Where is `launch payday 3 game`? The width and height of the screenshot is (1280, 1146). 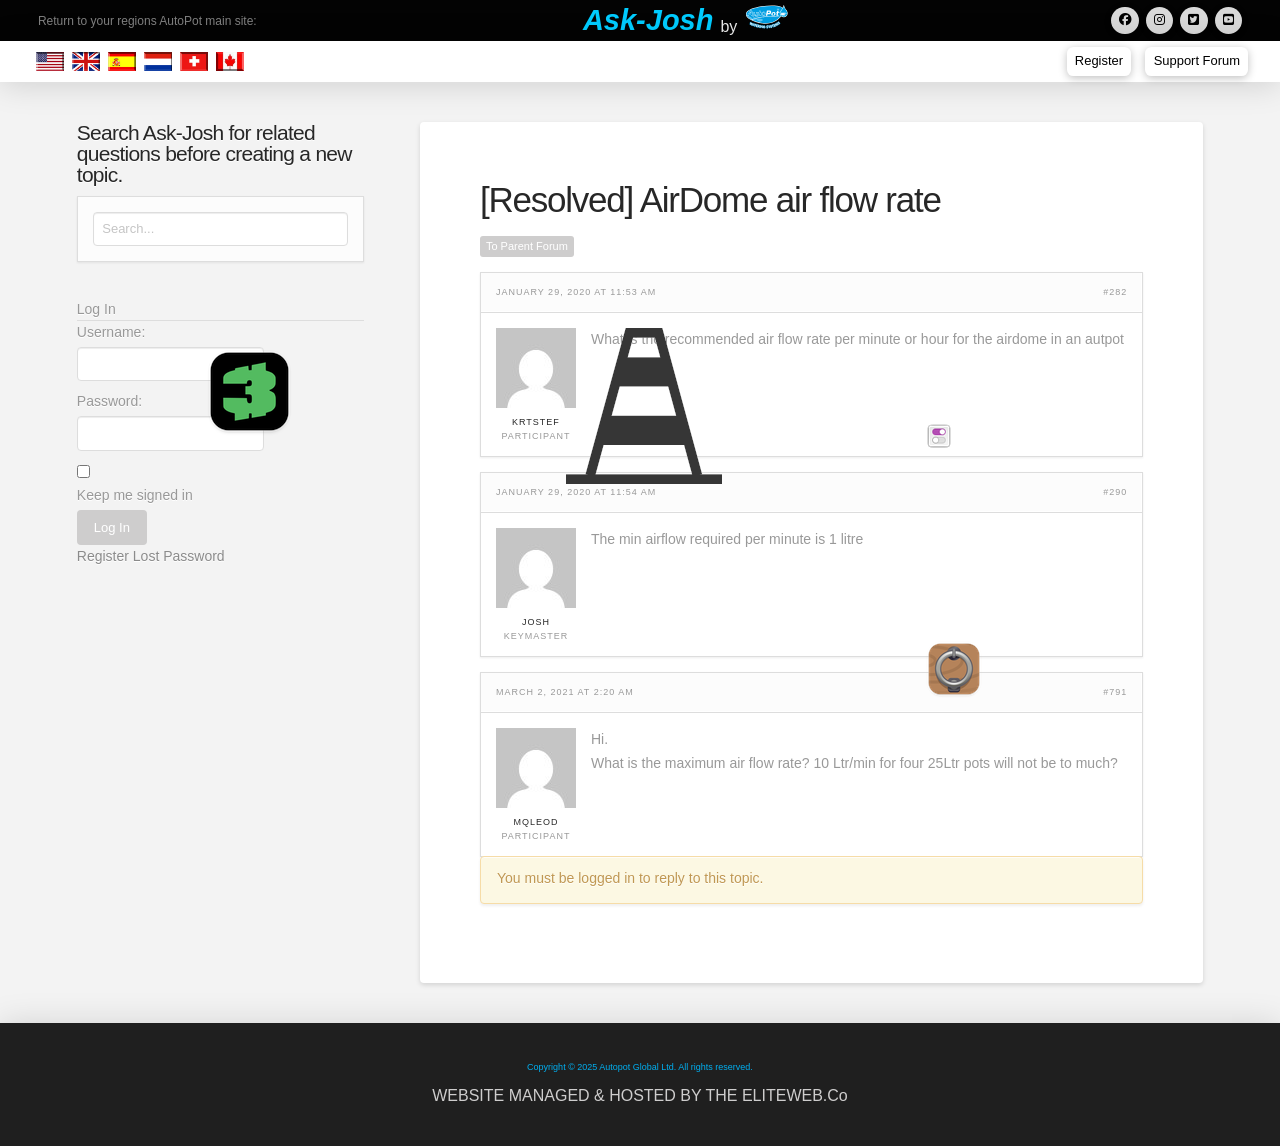 launch payday 3 game is located at coordinates (249, 391).